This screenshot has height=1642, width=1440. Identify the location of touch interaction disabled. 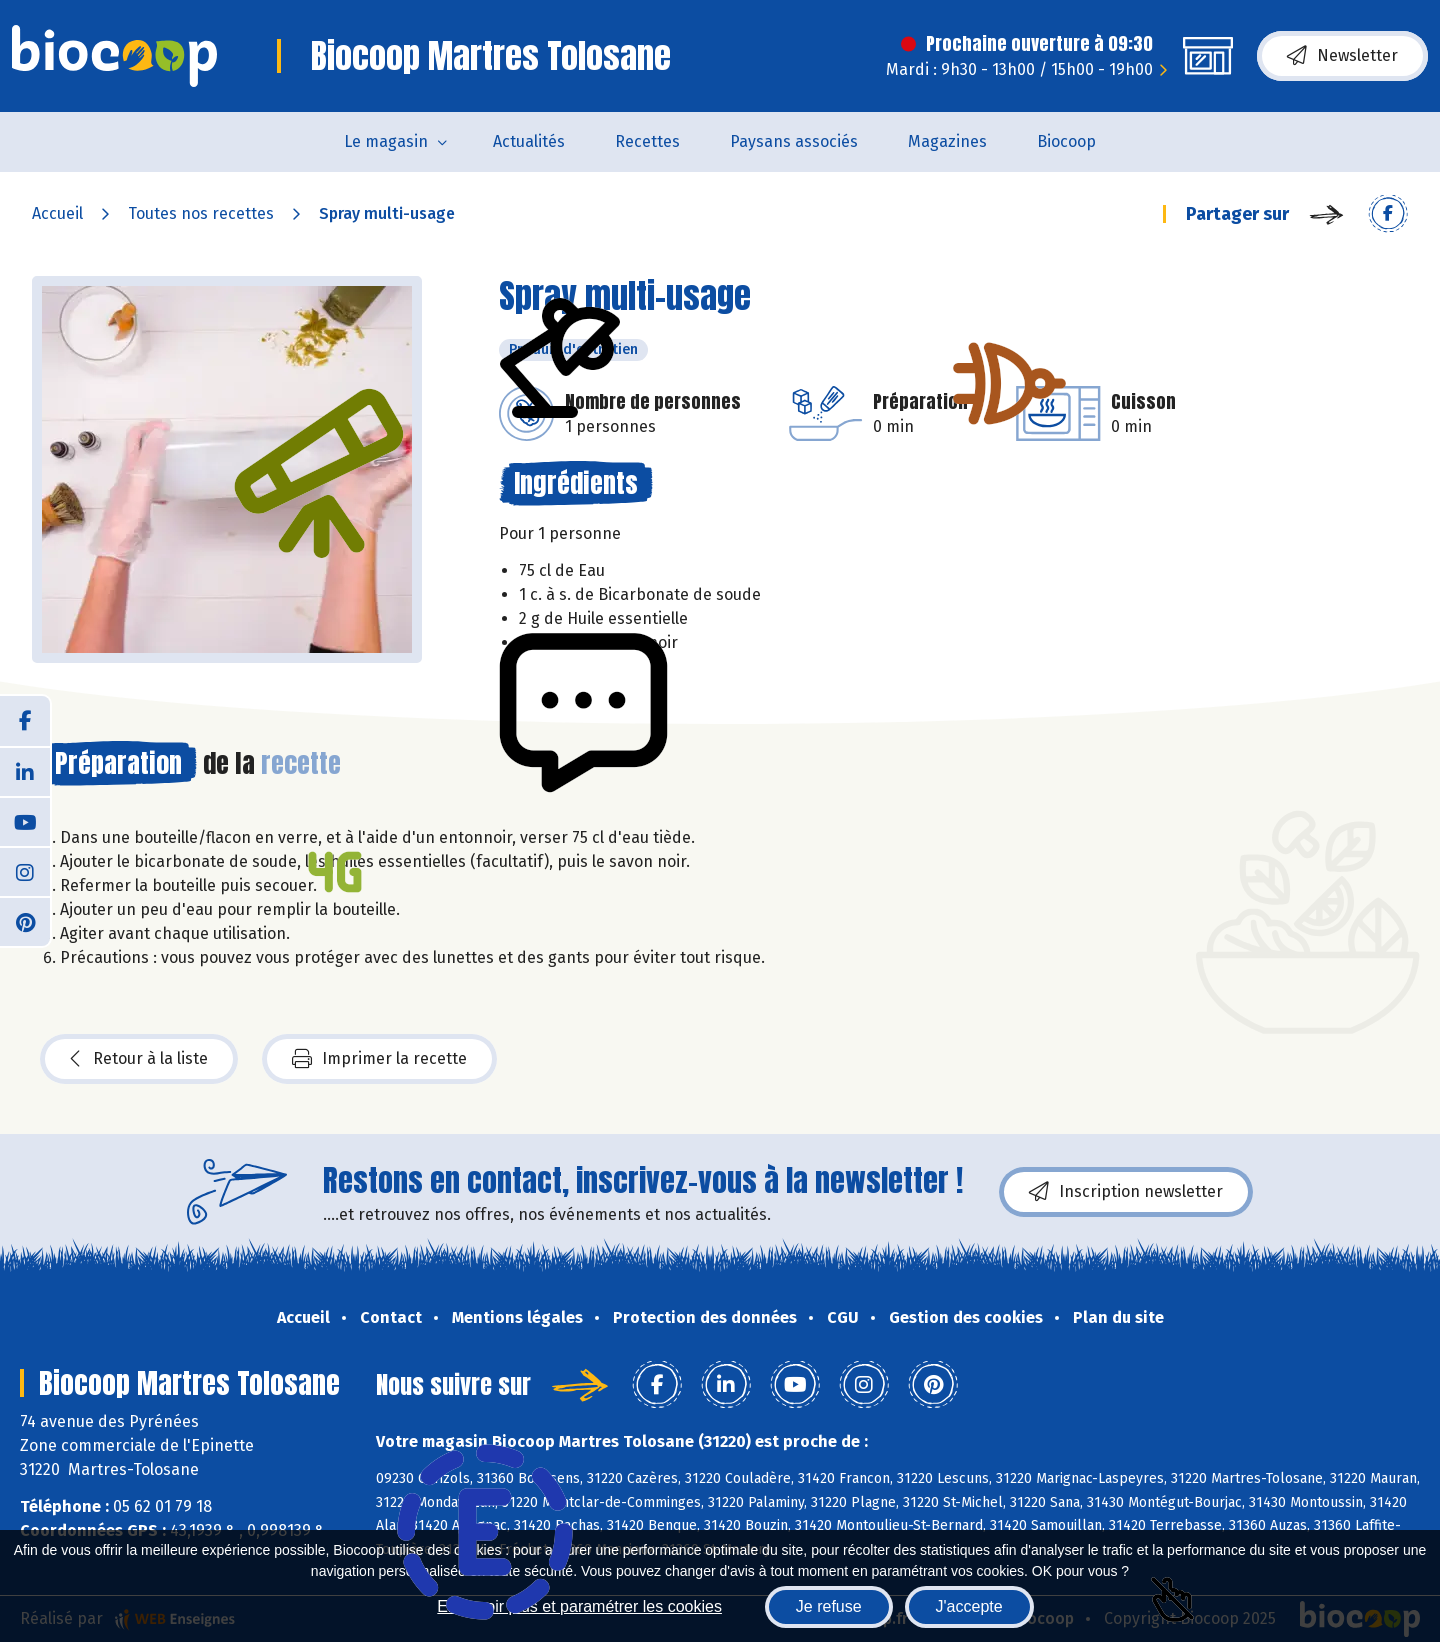
(1172, 1598).